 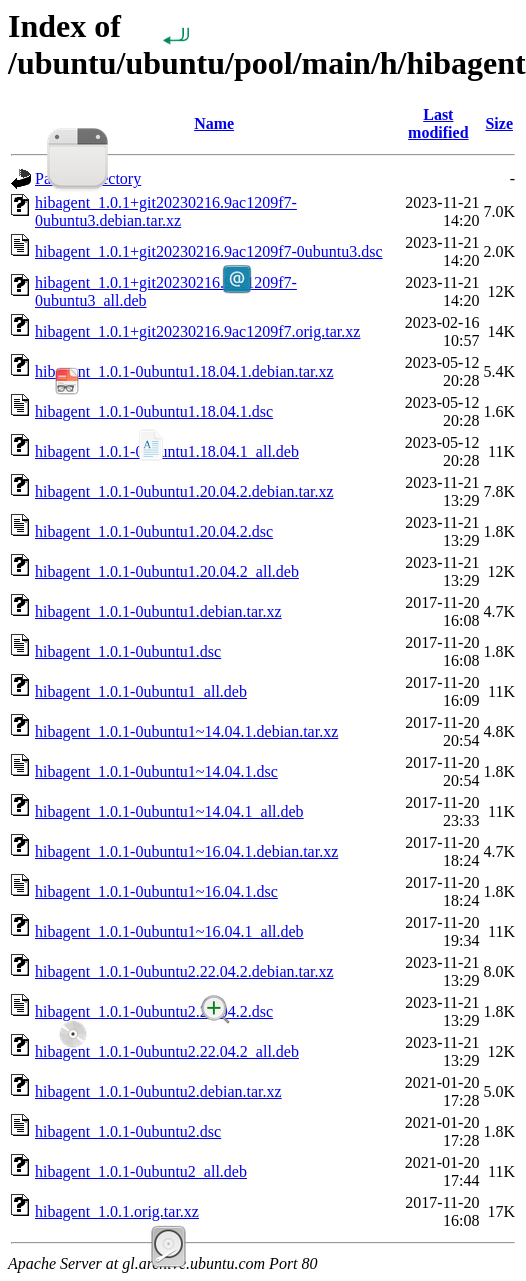 I want to click on open disk management utility, so click(x=168, y=1246).